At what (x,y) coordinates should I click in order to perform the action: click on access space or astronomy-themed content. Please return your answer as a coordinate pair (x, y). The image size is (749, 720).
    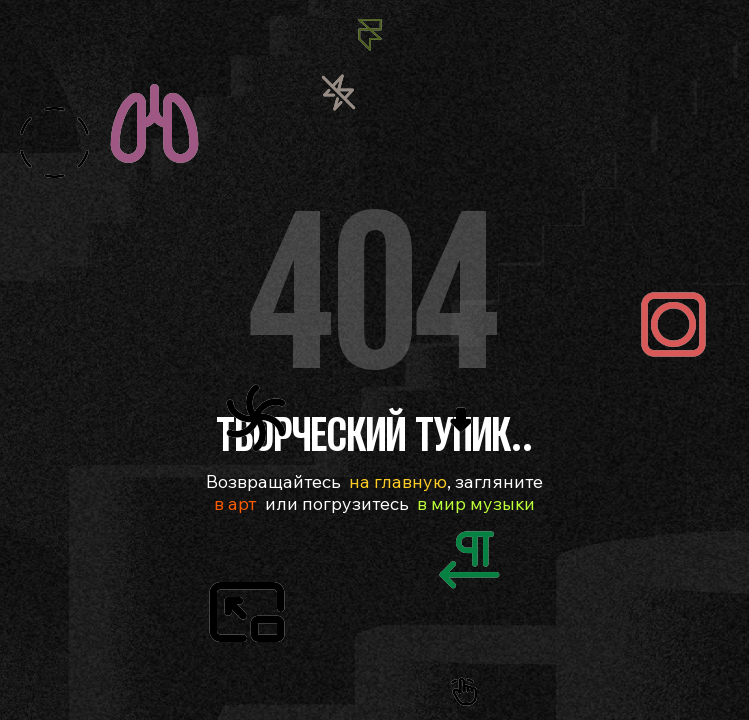
    Looking at the image, I should click on (256, 418).